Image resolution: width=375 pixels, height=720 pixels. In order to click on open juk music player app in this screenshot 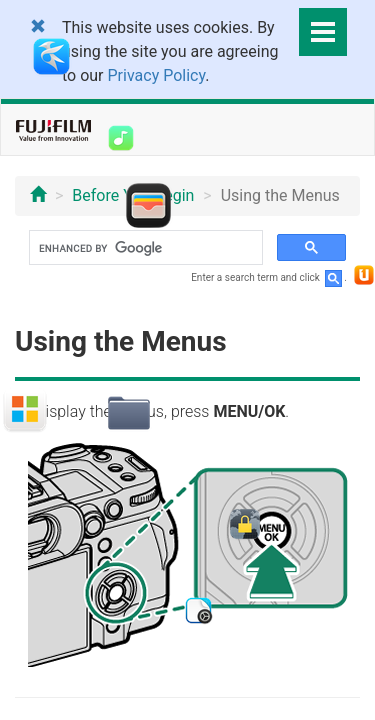, I will do `click(121, 138)`.